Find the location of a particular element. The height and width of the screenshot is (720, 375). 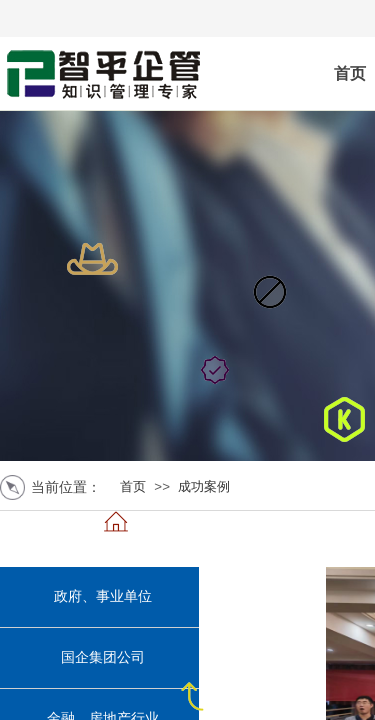

navigate to home screen is located at coordinates (116, 522).